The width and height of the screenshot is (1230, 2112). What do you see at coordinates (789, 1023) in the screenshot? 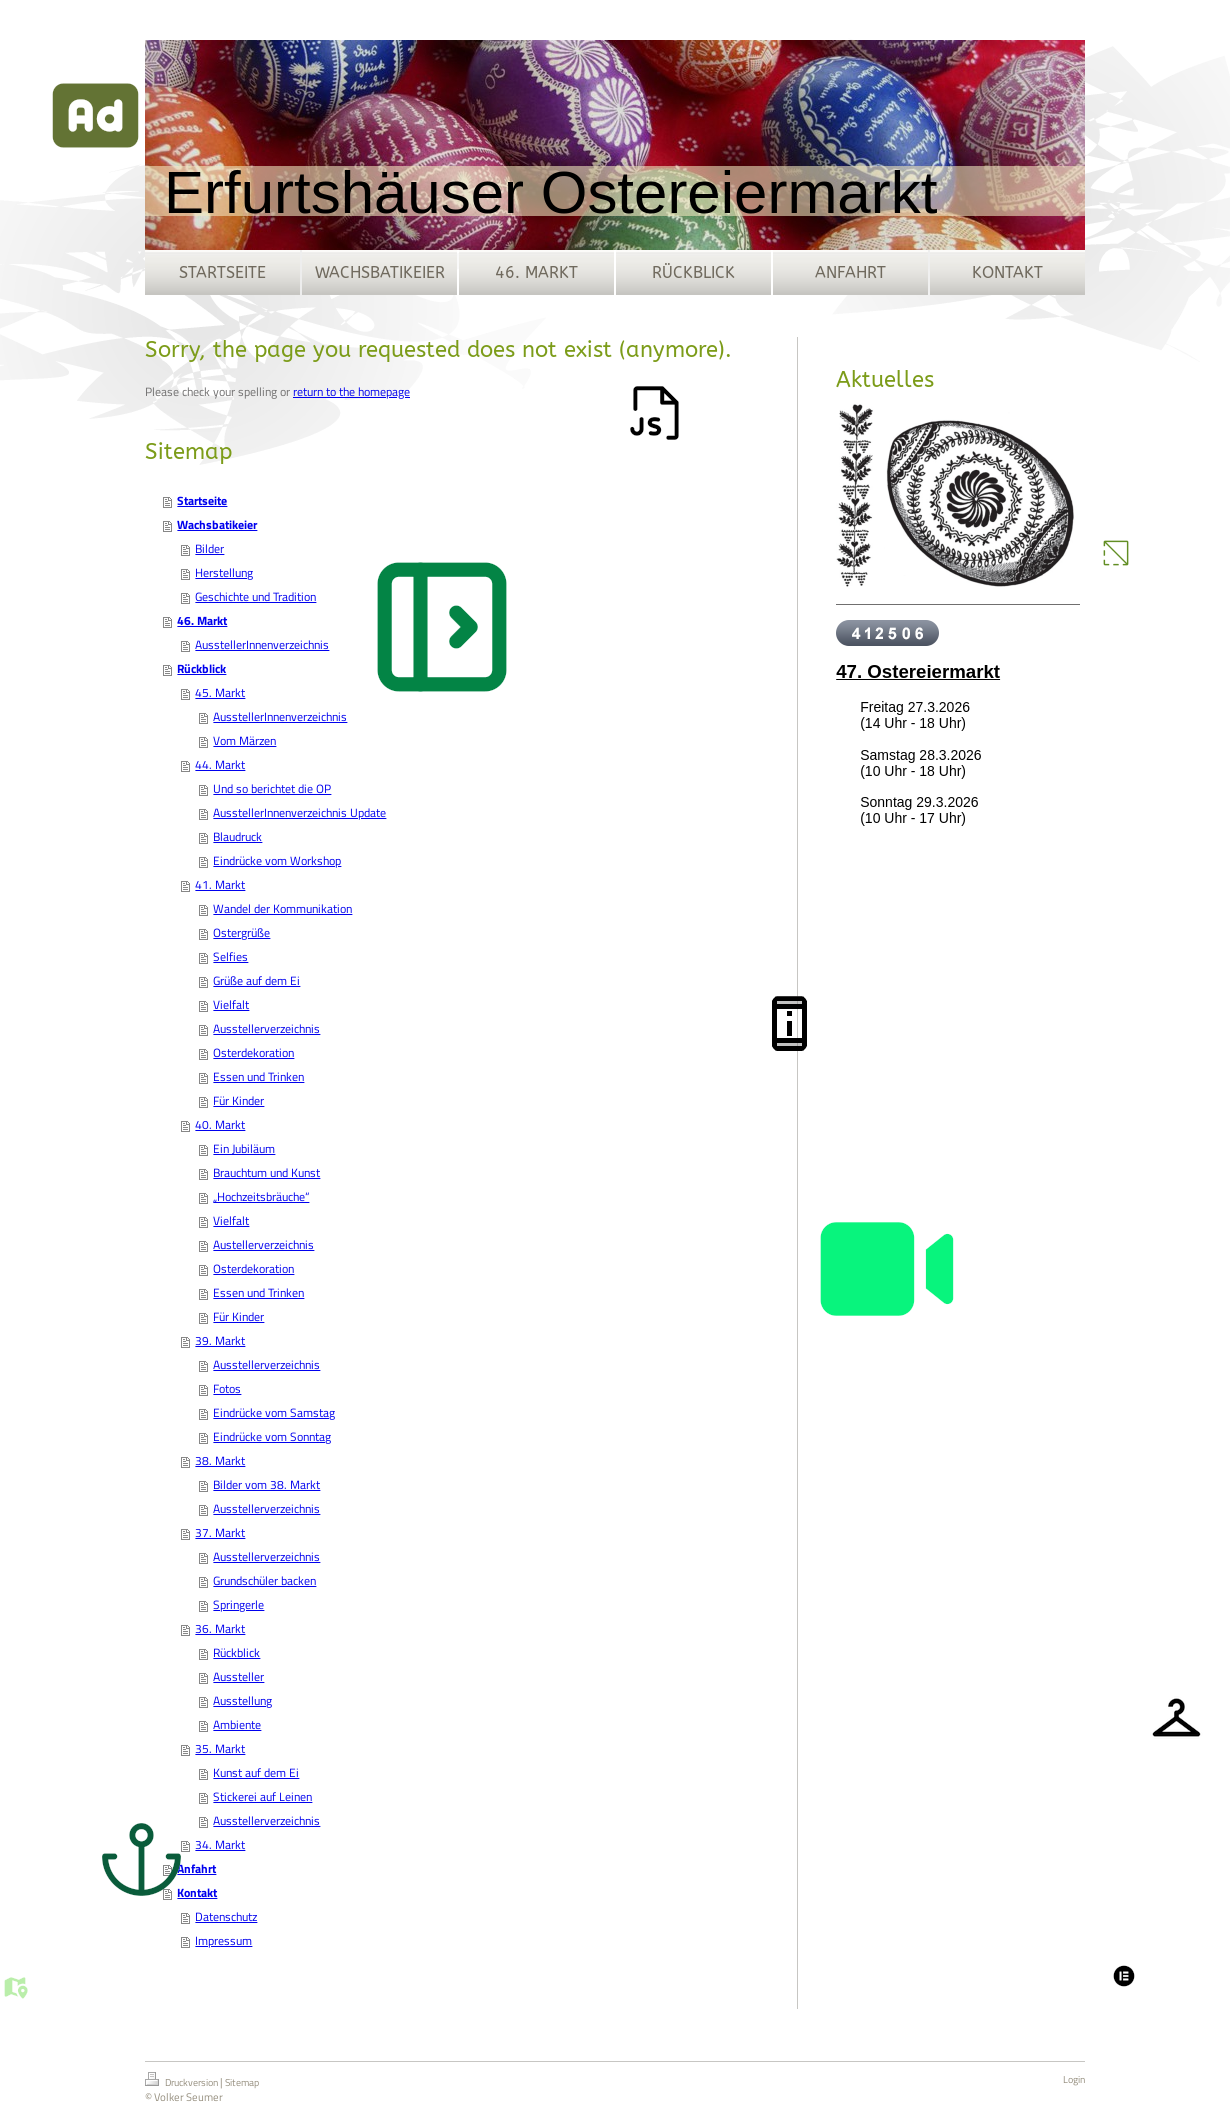
I see `view device information` at bounding box center [789, 1023].